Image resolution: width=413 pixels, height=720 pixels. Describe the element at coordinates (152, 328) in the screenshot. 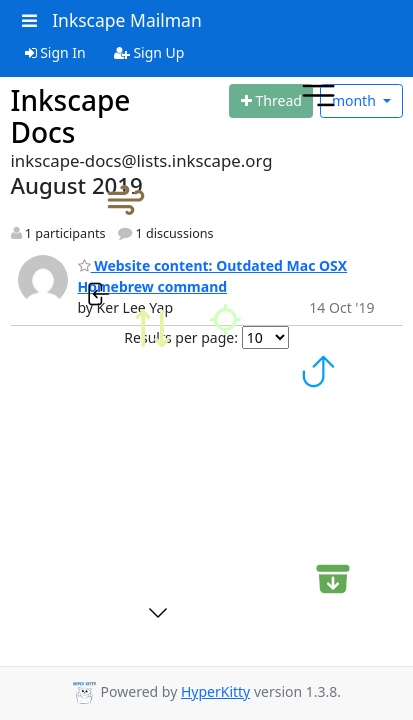

I see `sort items in ascending or descending order` at that location.